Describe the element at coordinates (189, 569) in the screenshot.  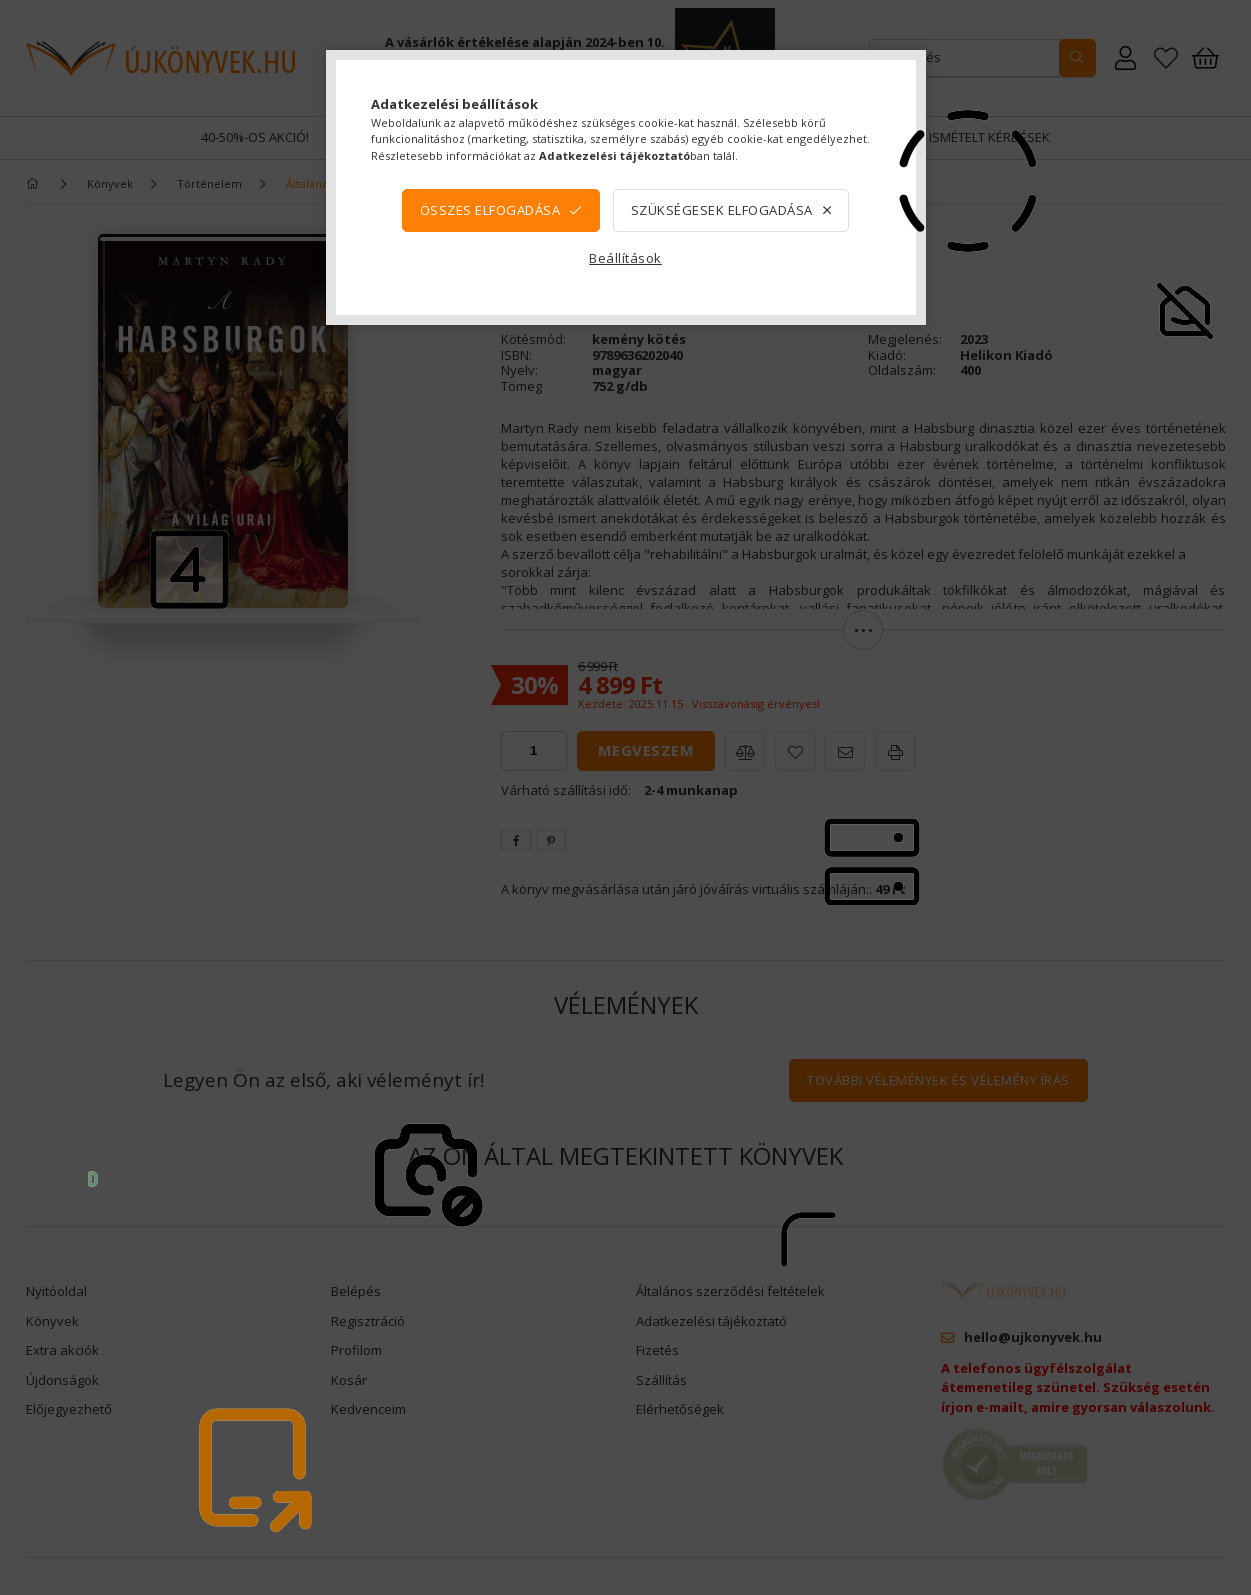
I see `select or input the number four` at that location.